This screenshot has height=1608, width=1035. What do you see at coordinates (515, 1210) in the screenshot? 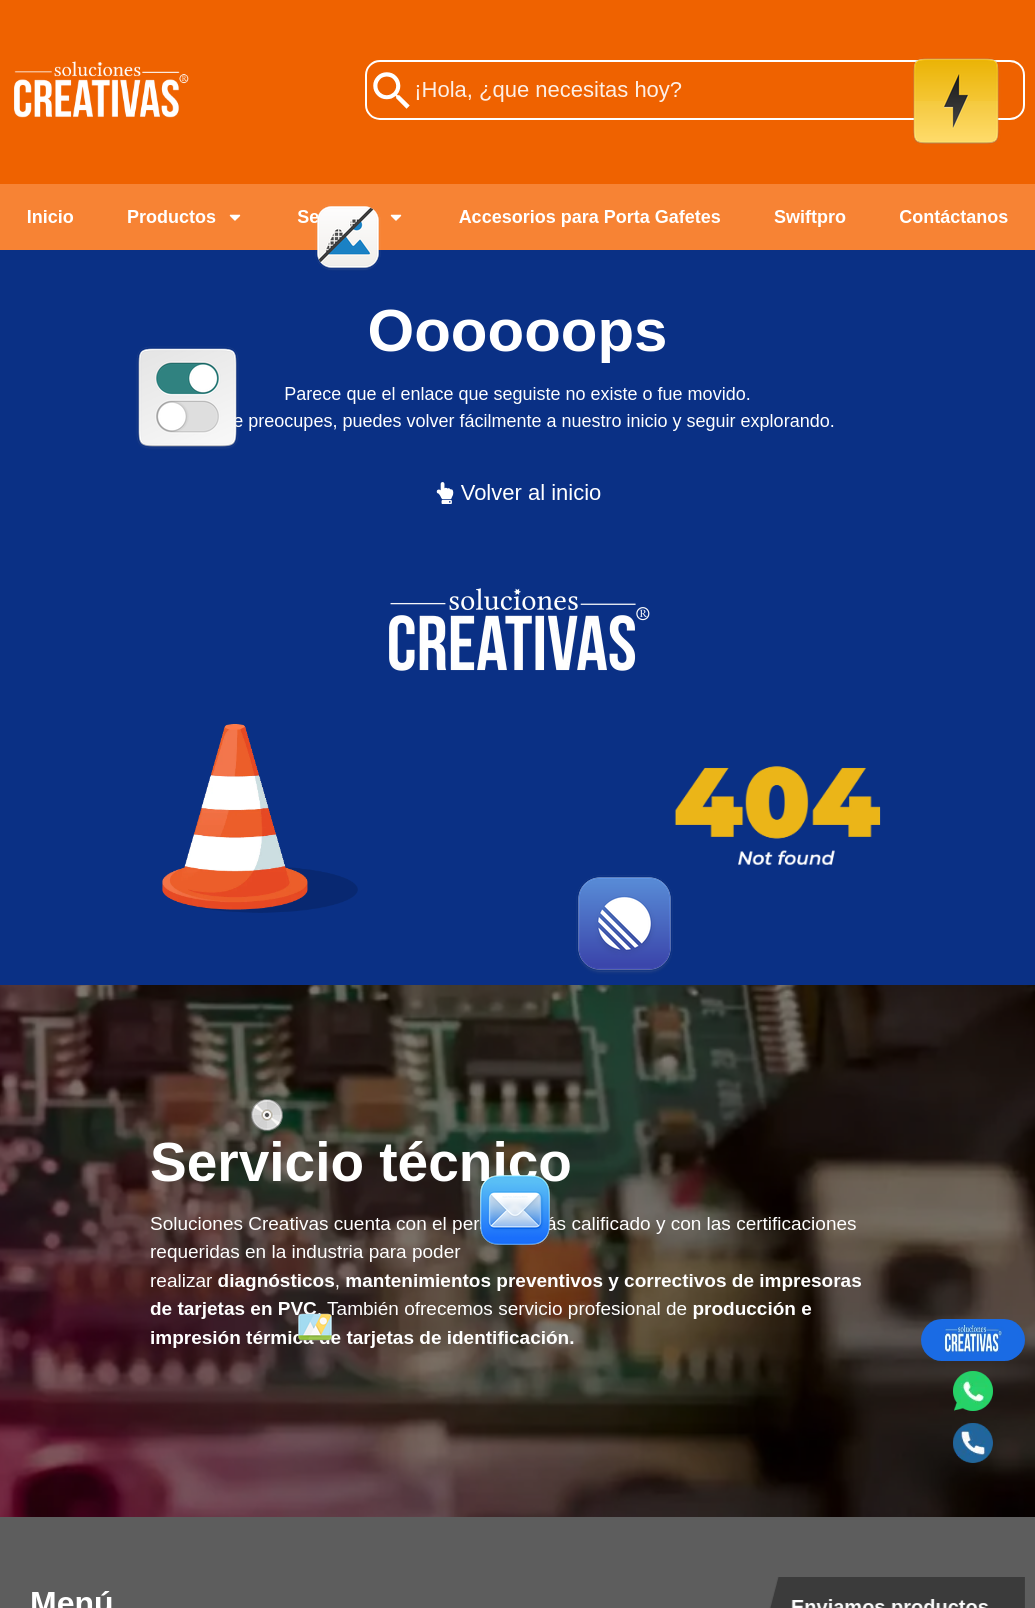
I see `open the Mail app` at bounding box center [515, 1210].